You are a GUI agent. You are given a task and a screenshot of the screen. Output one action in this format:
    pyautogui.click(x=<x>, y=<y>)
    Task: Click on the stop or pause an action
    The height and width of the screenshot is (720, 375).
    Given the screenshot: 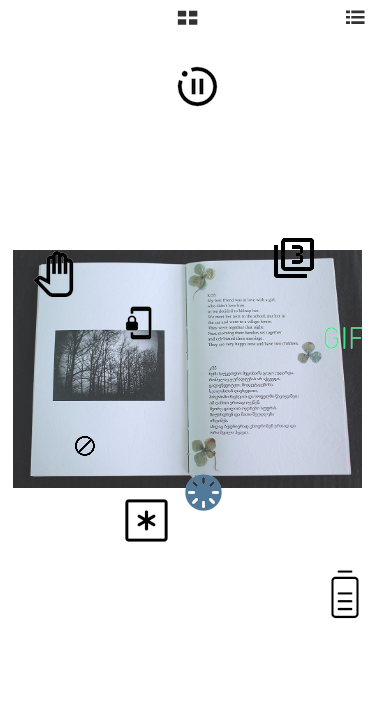 What is the action you would take?
    pyautogui.click(x=54, y=274)
    